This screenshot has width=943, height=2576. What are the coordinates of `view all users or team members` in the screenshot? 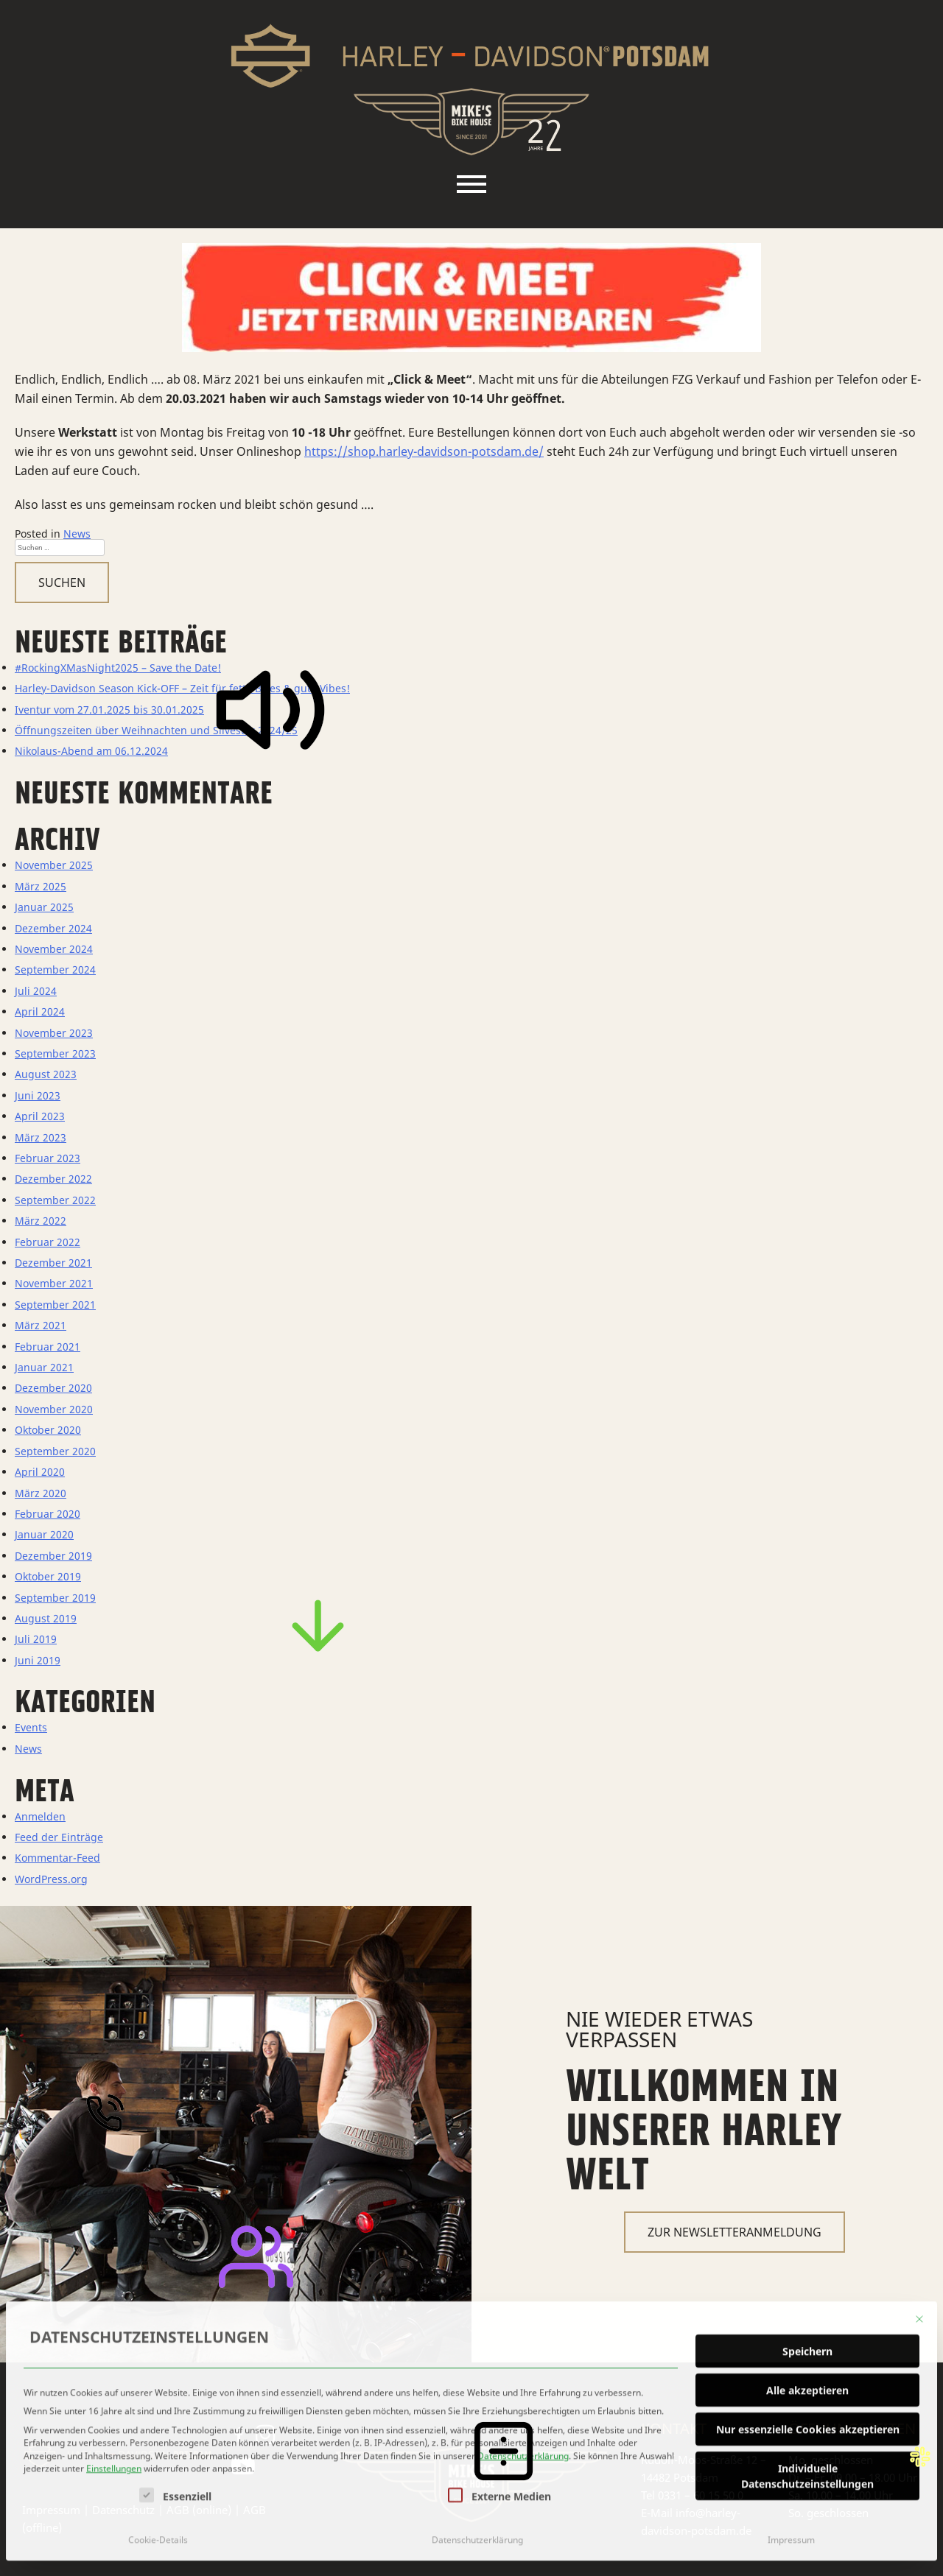 It's located at (256, 2256).